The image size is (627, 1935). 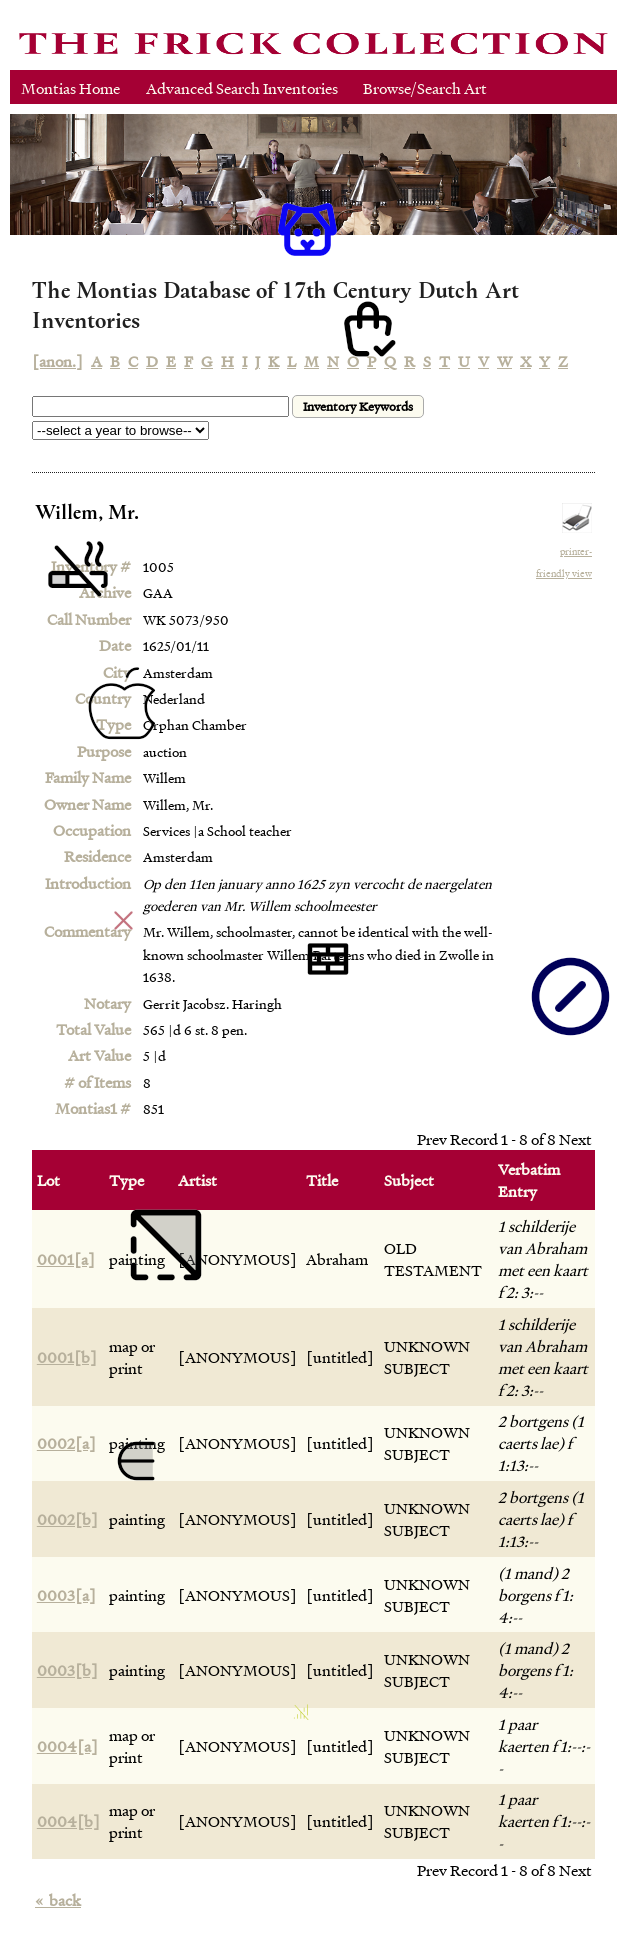 What do you see at coordinates (78, 571) in the screenshot?
I see `indicates a no smoking area` at bounding box center [78, 571].